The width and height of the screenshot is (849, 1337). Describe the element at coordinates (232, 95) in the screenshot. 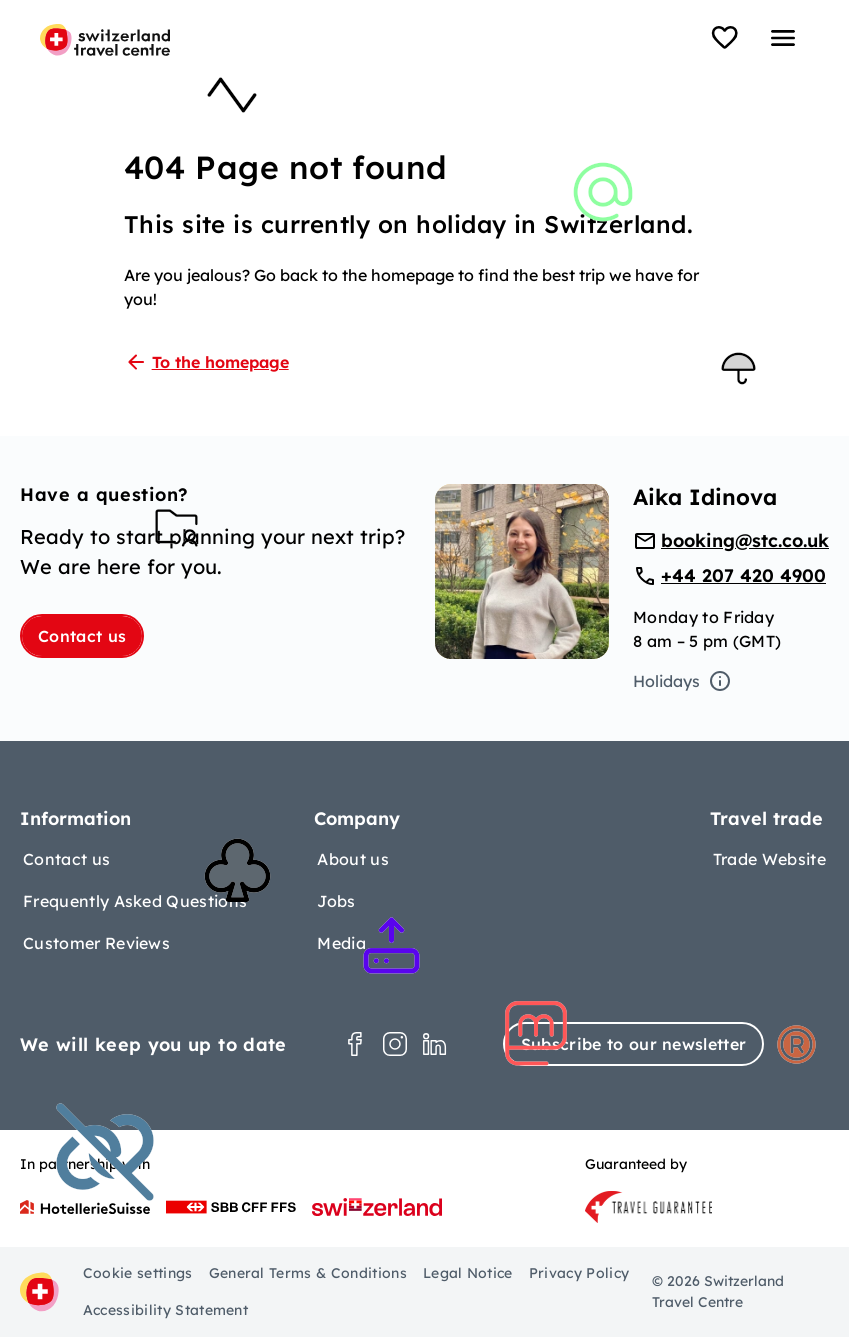

I see `toggle triangle waveform in audio synthesizer` at that location.